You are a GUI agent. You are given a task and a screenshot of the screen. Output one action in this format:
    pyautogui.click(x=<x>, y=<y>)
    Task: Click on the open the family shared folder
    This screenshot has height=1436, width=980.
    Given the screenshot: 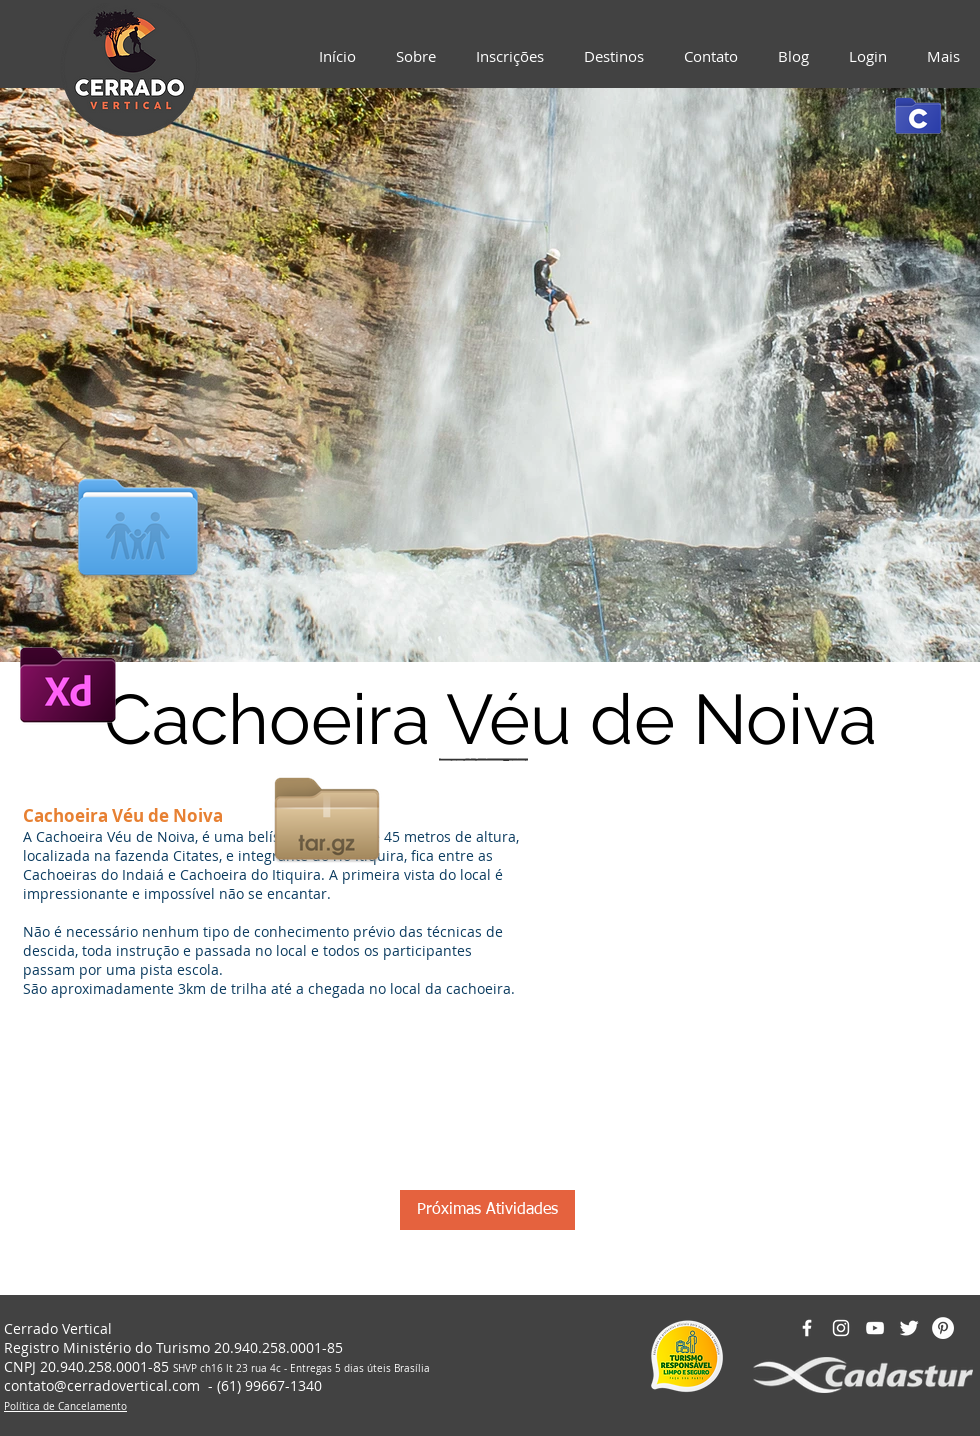 What is the action you would take?
    pyautogui.click(x=138, y=527)
    